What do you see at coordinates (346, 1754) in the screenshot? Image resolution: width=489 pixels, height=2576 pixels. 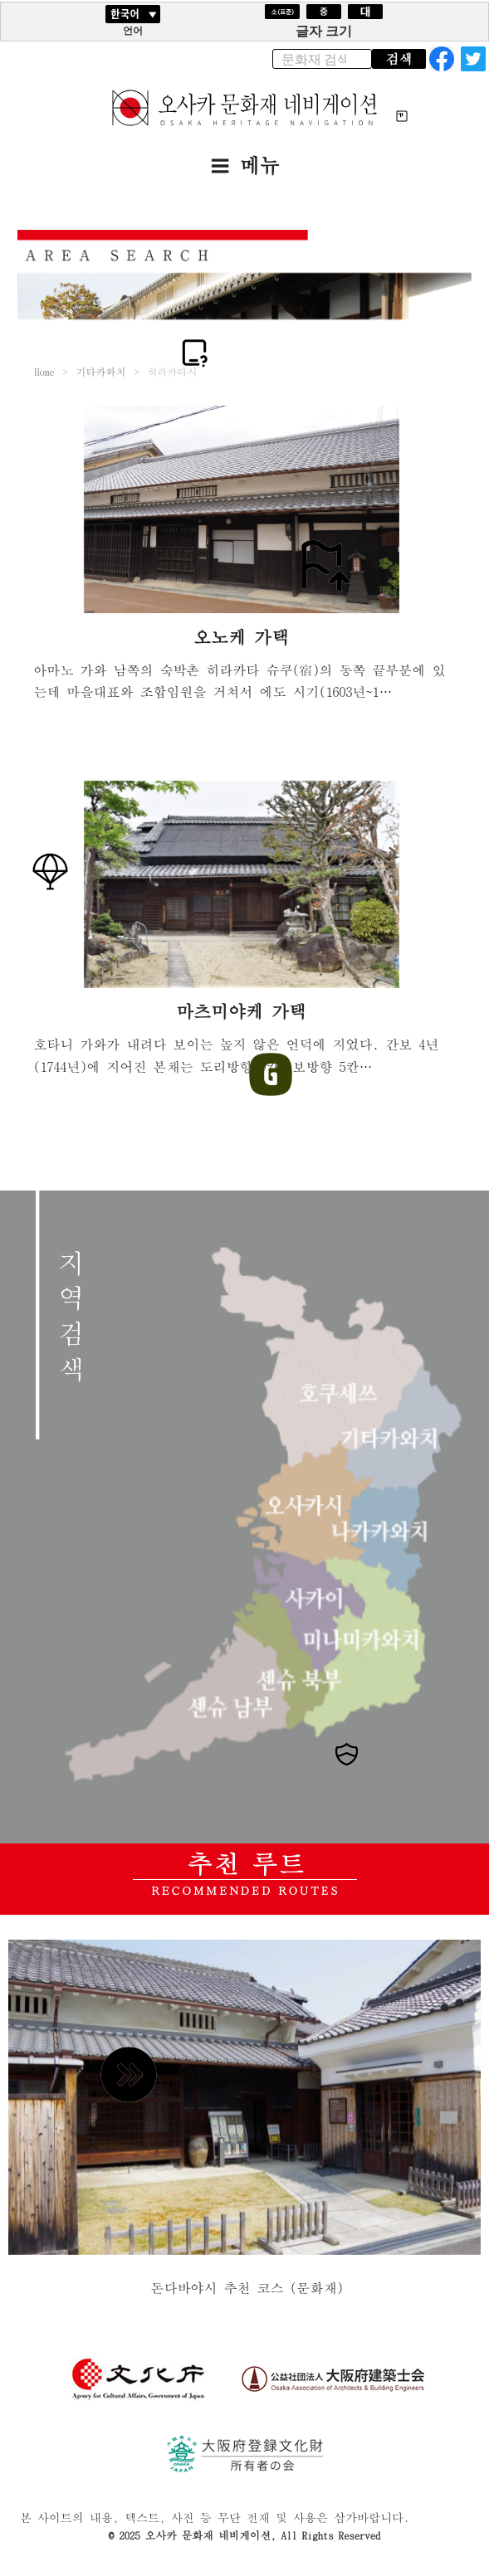 I see `access security or protection settings` at bounding box center [346, 1754].